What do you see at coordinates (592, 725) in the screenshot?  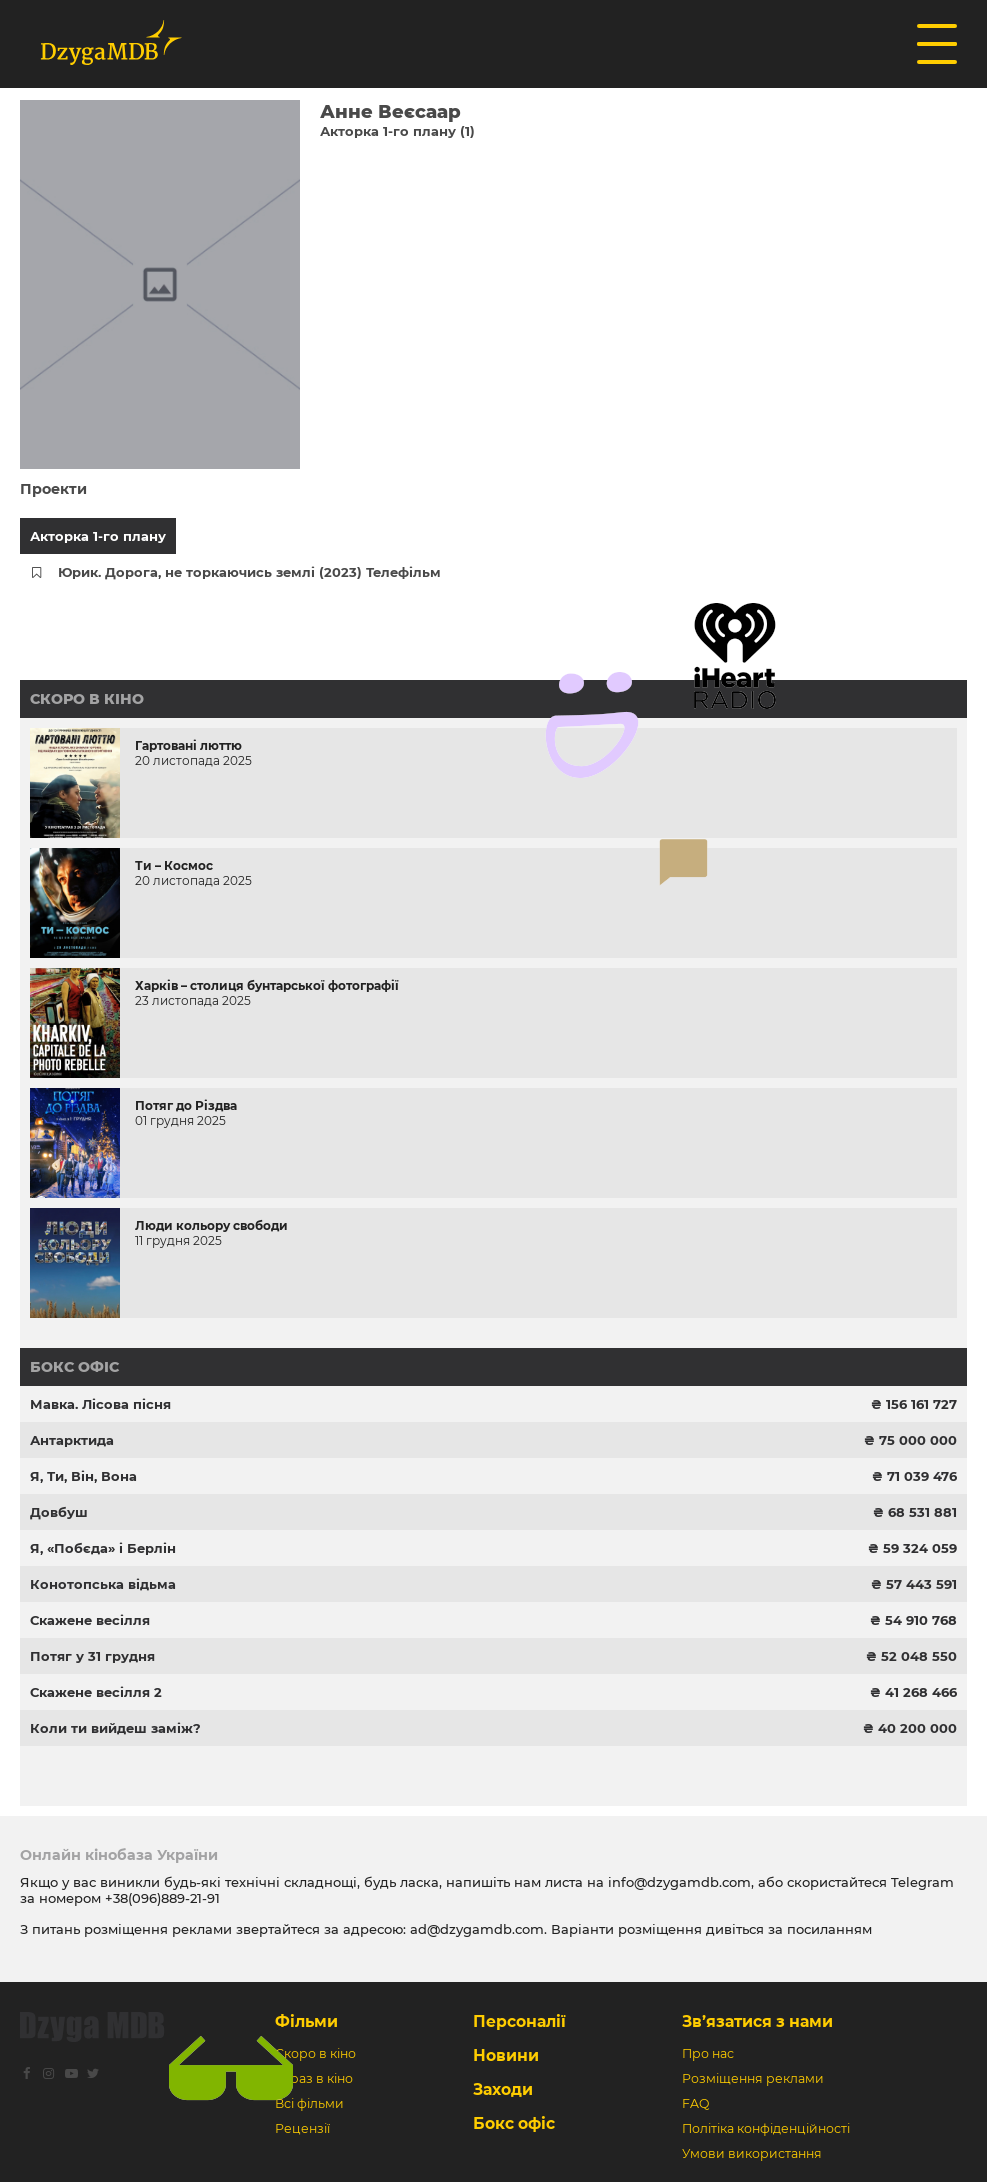 I see `open SmugMug photo sharing app` at bounding box center [592, 725].